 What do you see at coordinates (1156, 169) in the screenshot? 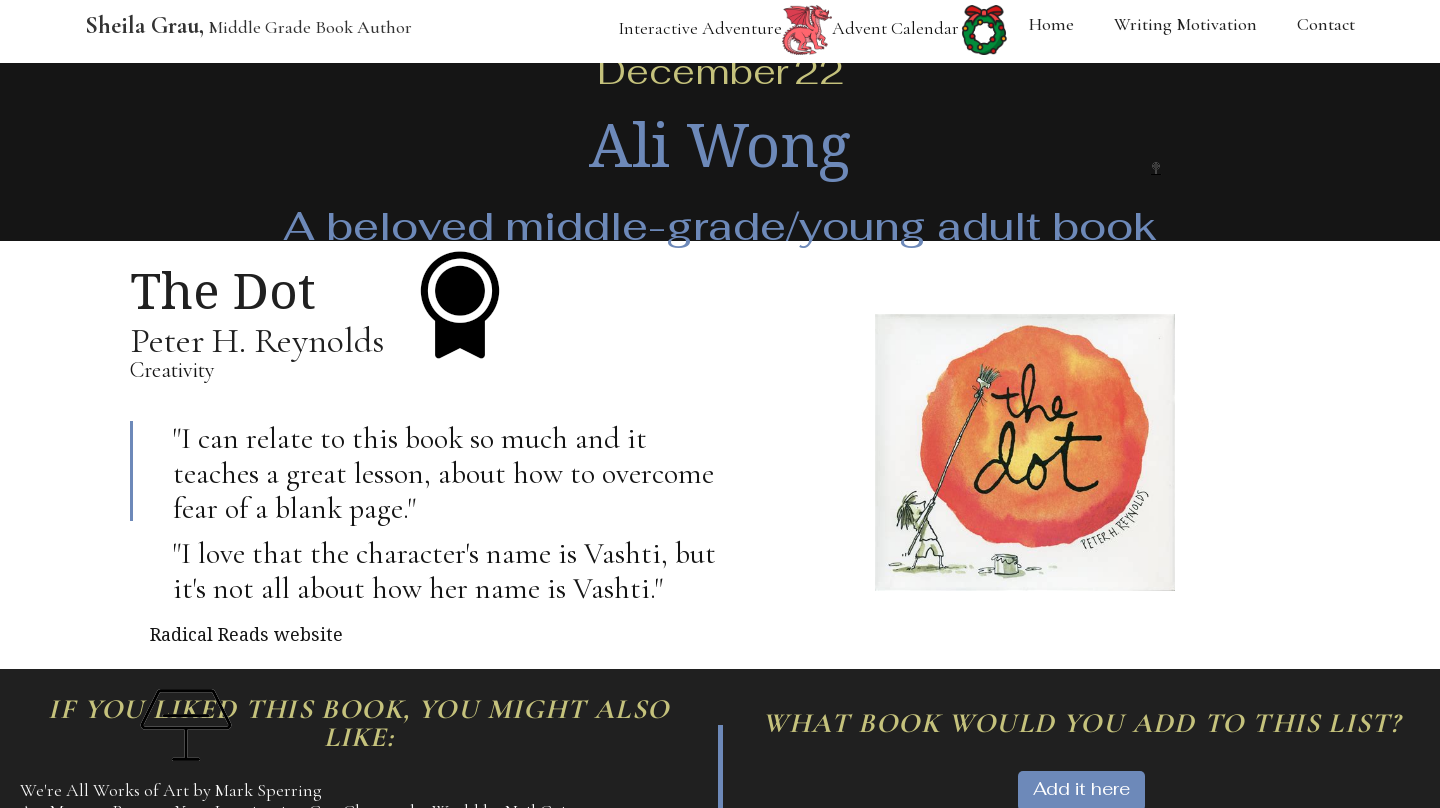
I see `mark a location on the map` at bounding box center [1156, 169].